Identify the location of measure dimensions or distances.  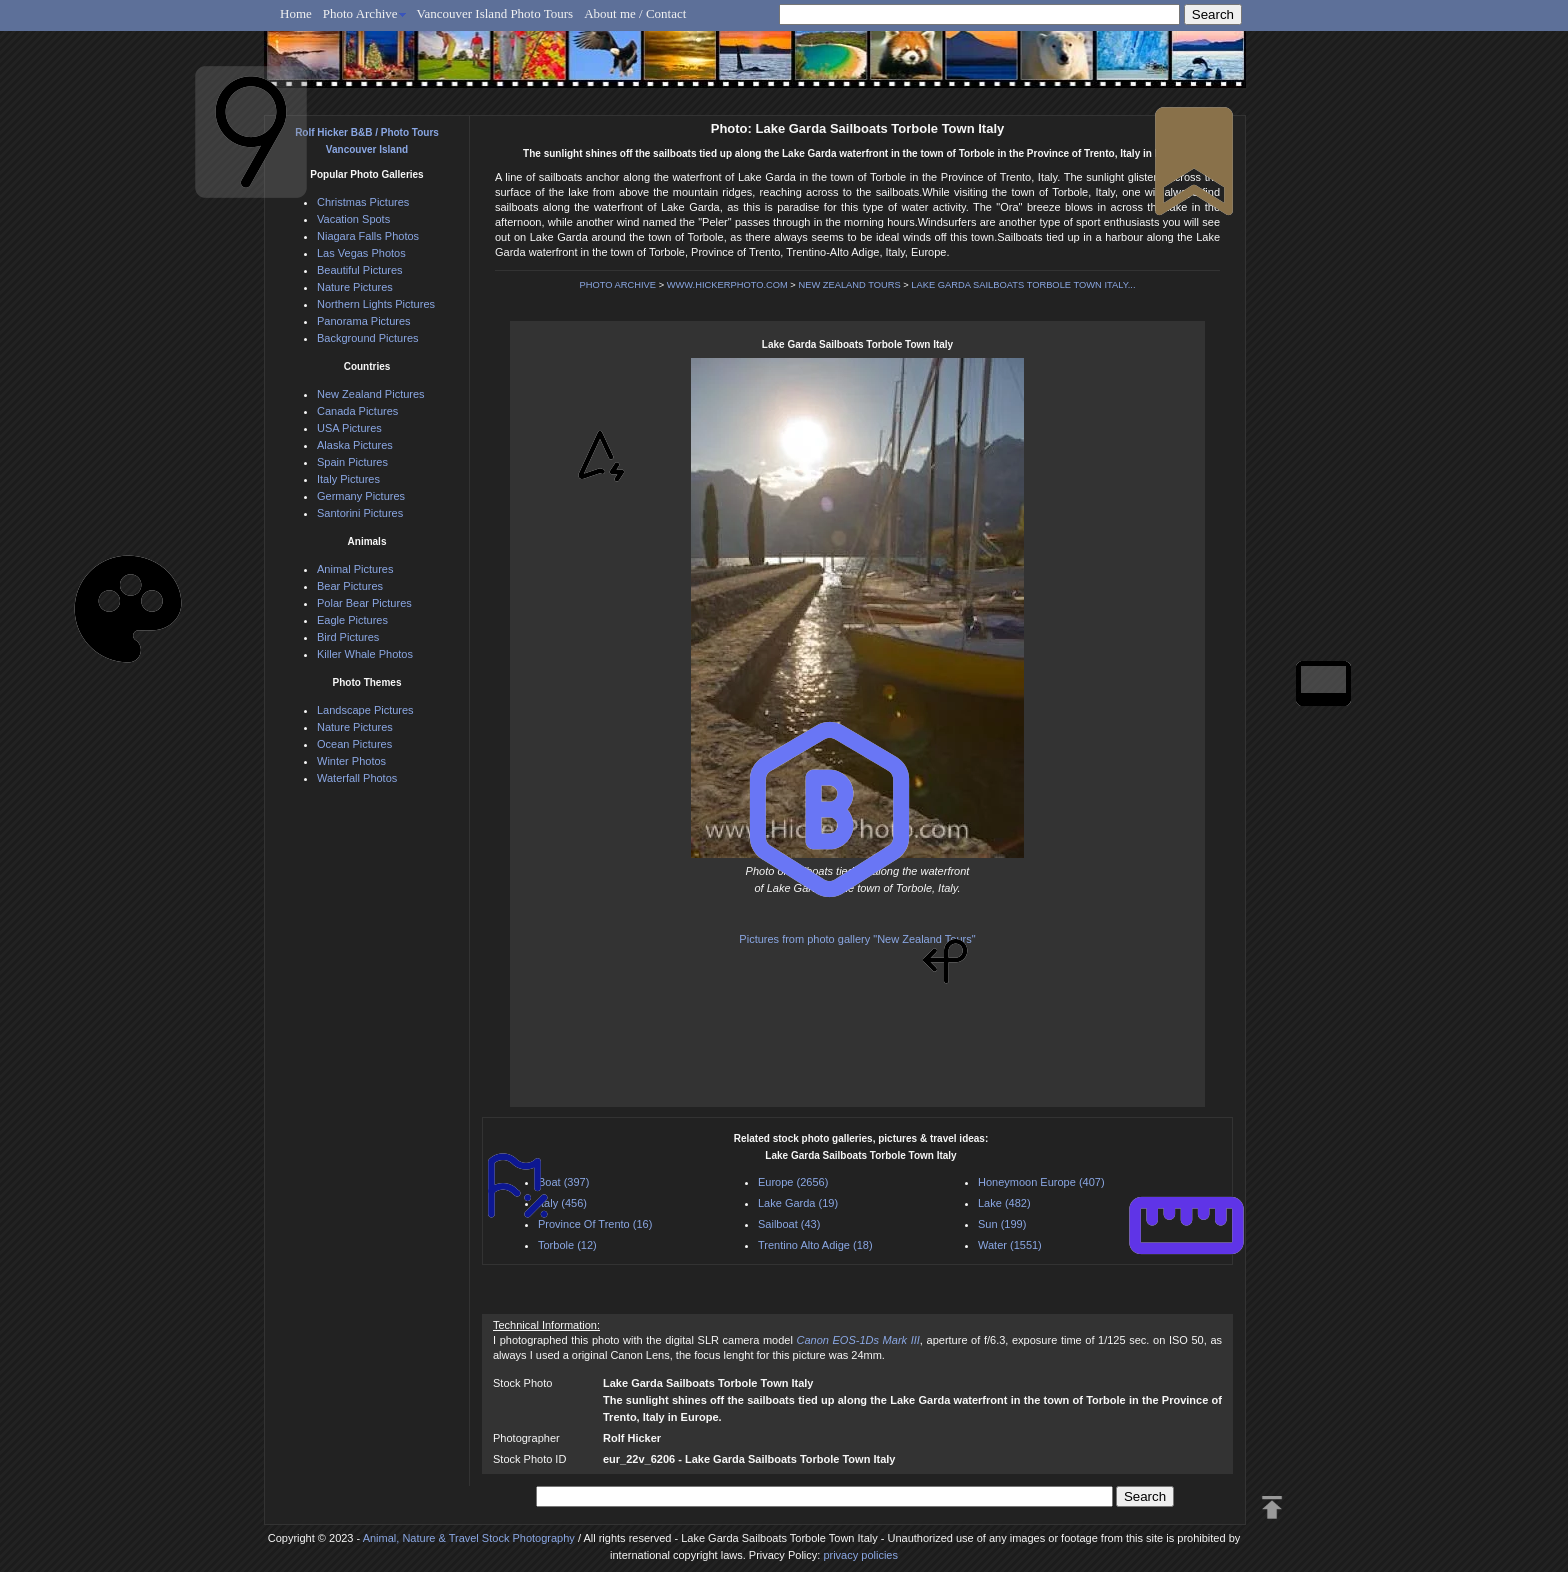
(1186, 1225).